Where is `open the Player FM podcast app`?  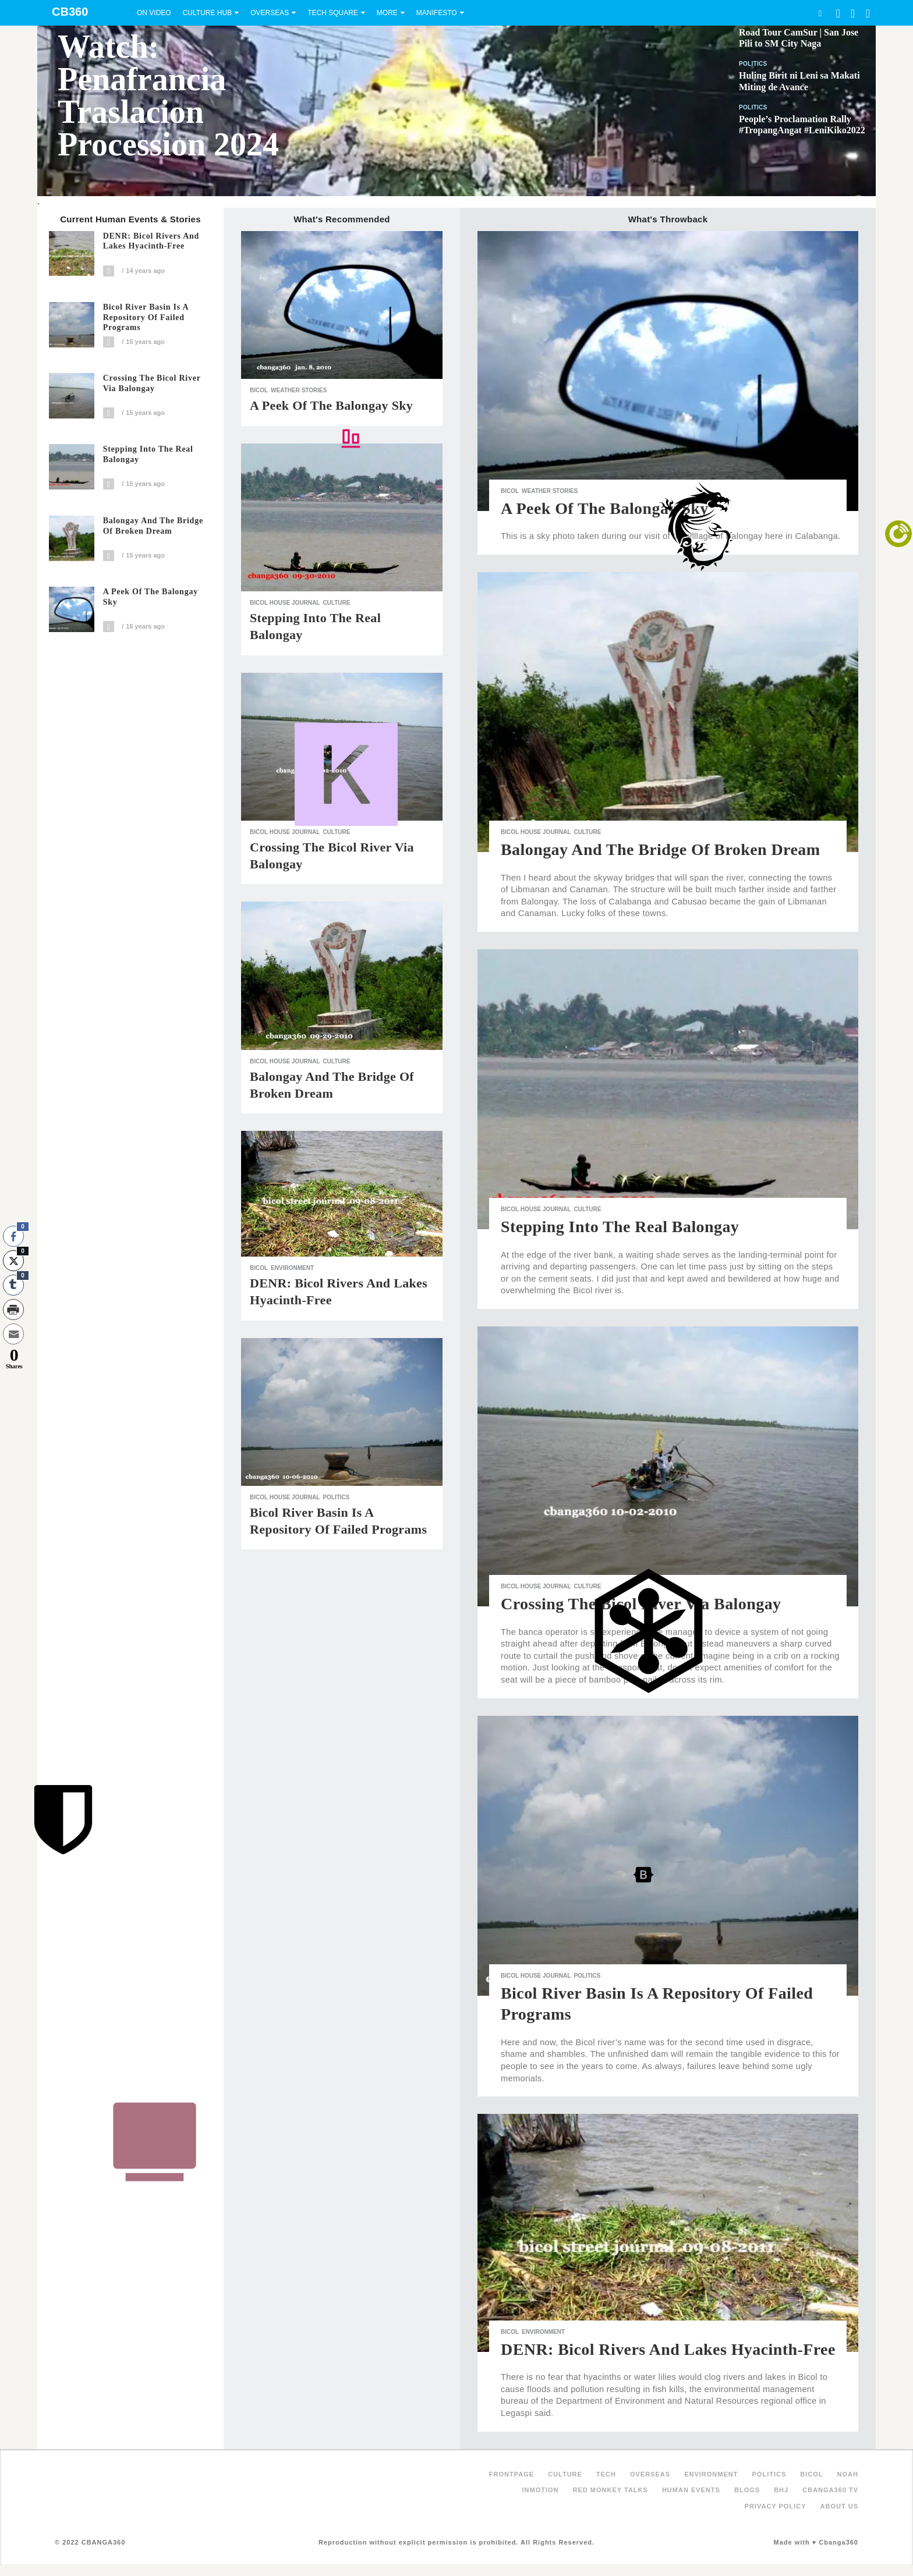
open the Player FM podcast app is located at coordinates (898, 534).